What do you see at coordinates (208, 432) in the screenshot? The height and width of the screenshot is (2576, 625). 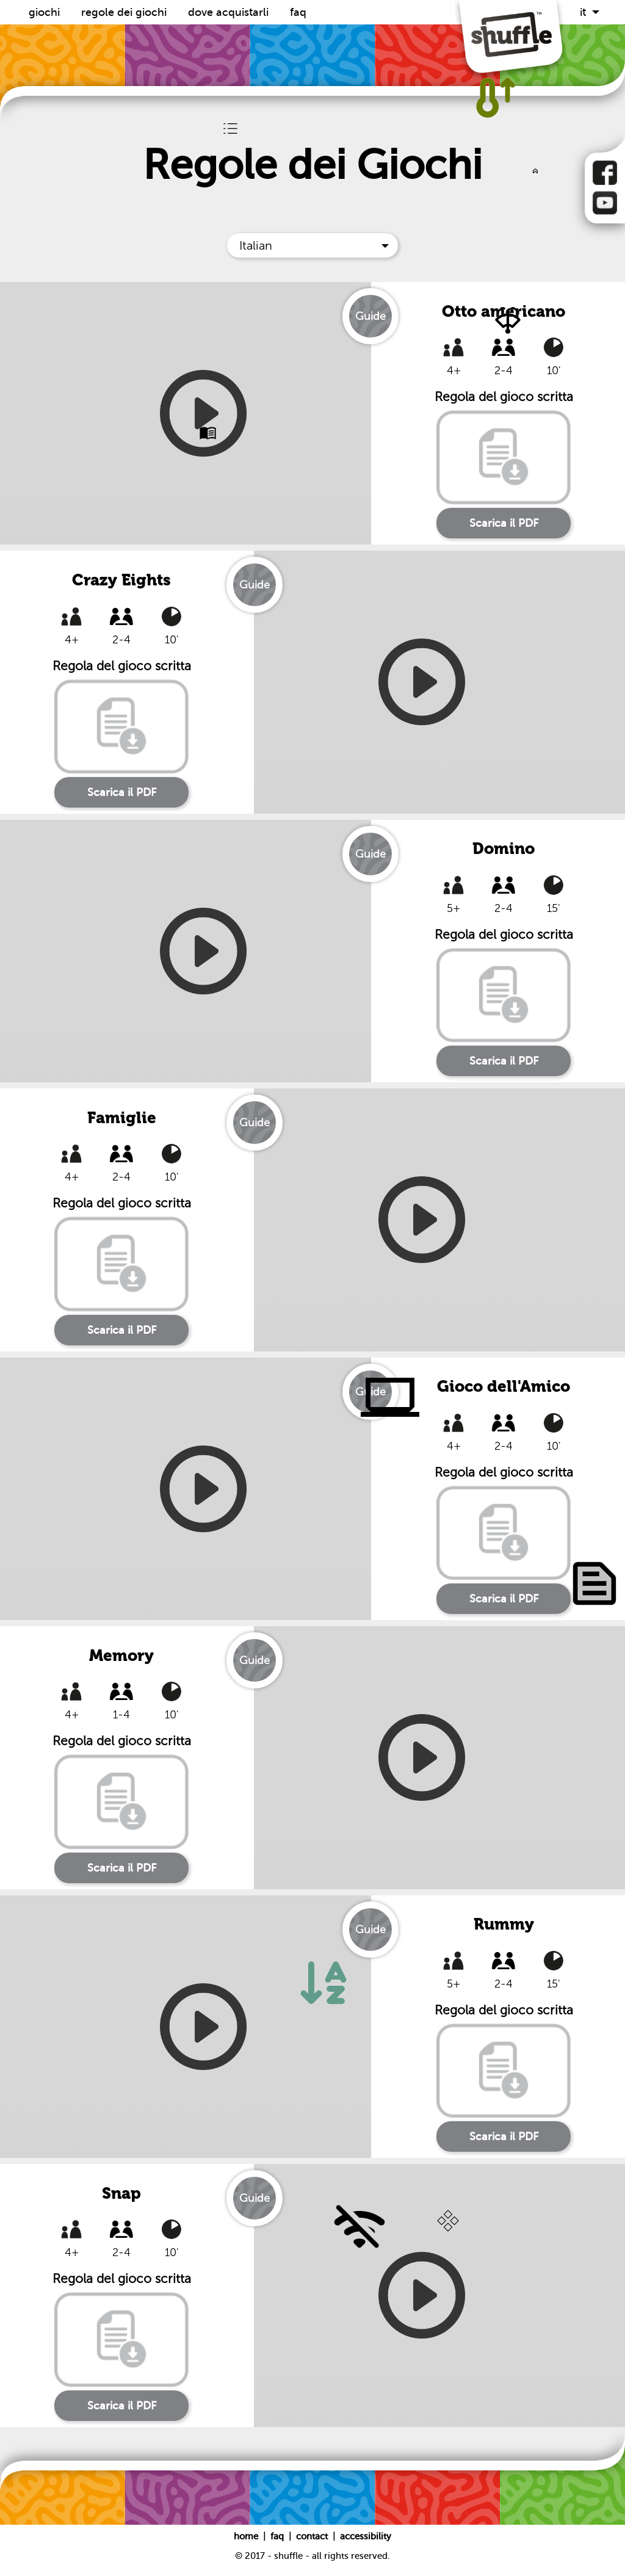 I see `open menu or navigation guide` at bounding box center [208, 432].